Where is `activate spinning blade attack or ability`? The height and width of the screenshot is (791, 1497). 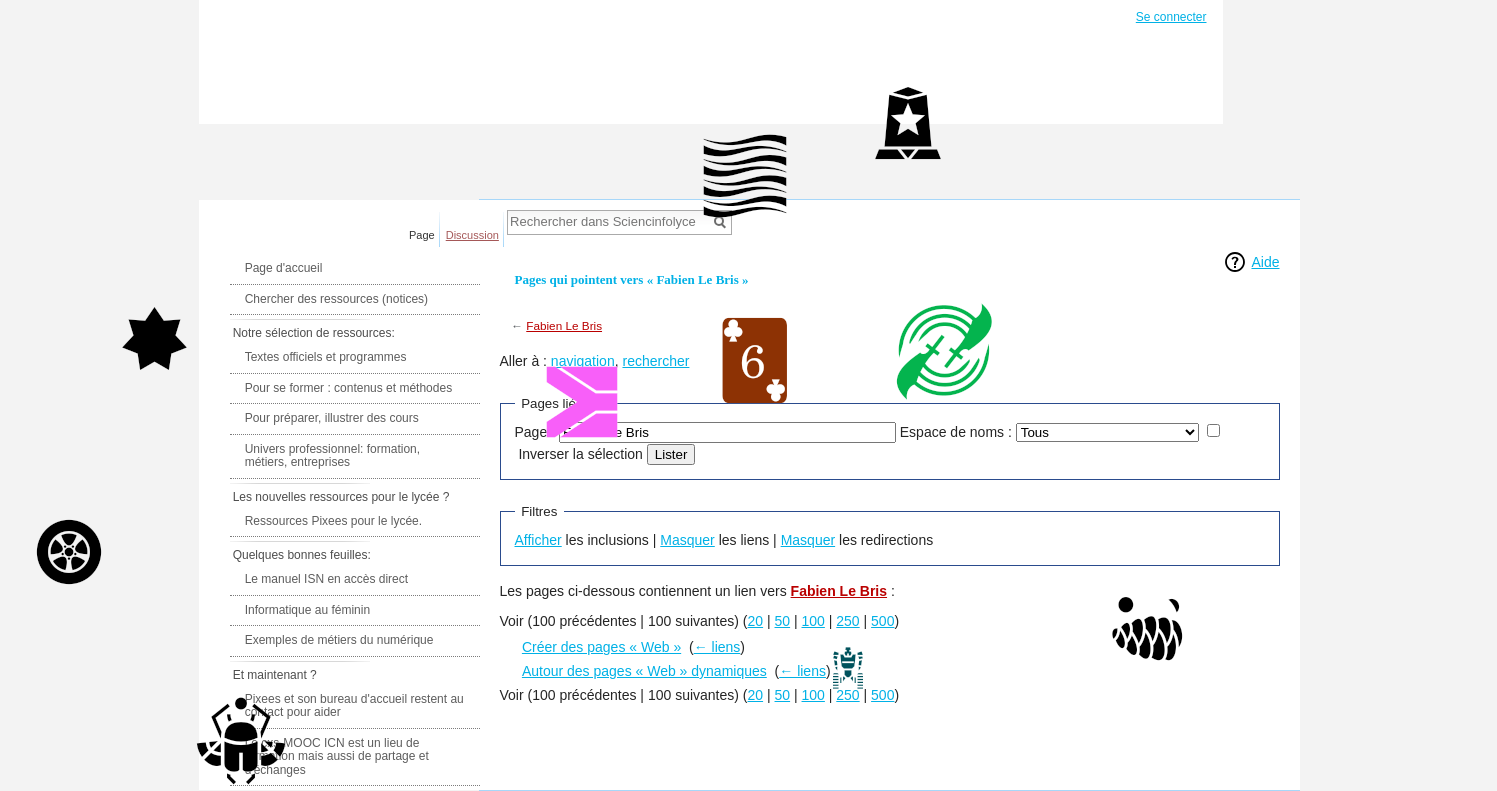 activate spinning blade attack or ability is located at coordinates (944, 351).